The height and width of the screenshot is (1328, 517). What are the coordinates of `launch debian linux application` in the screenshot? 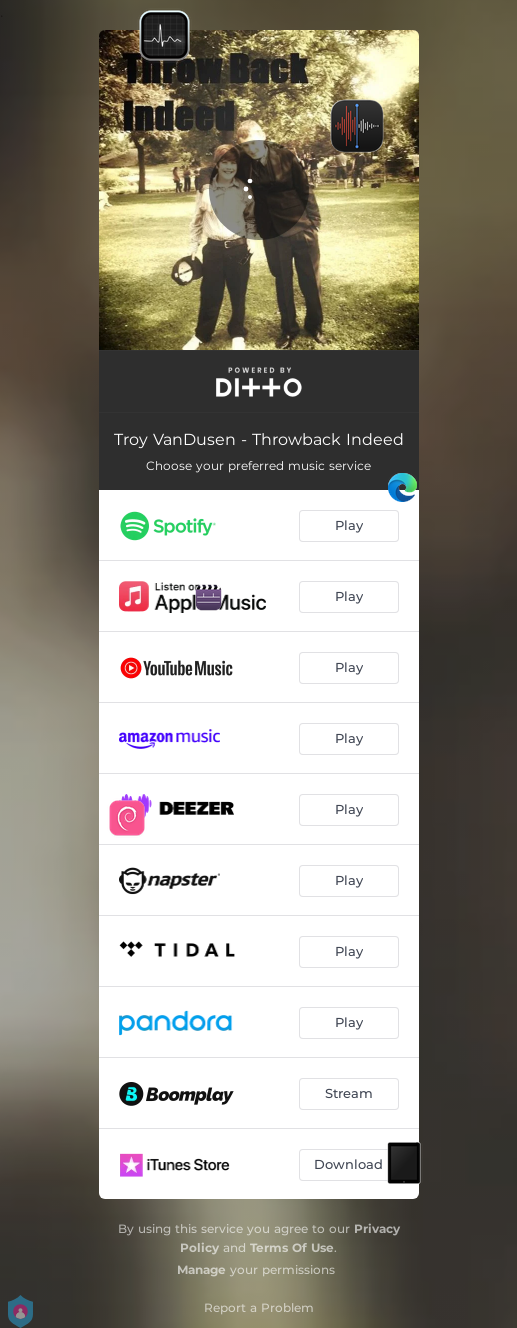 It's located at (127, 818).